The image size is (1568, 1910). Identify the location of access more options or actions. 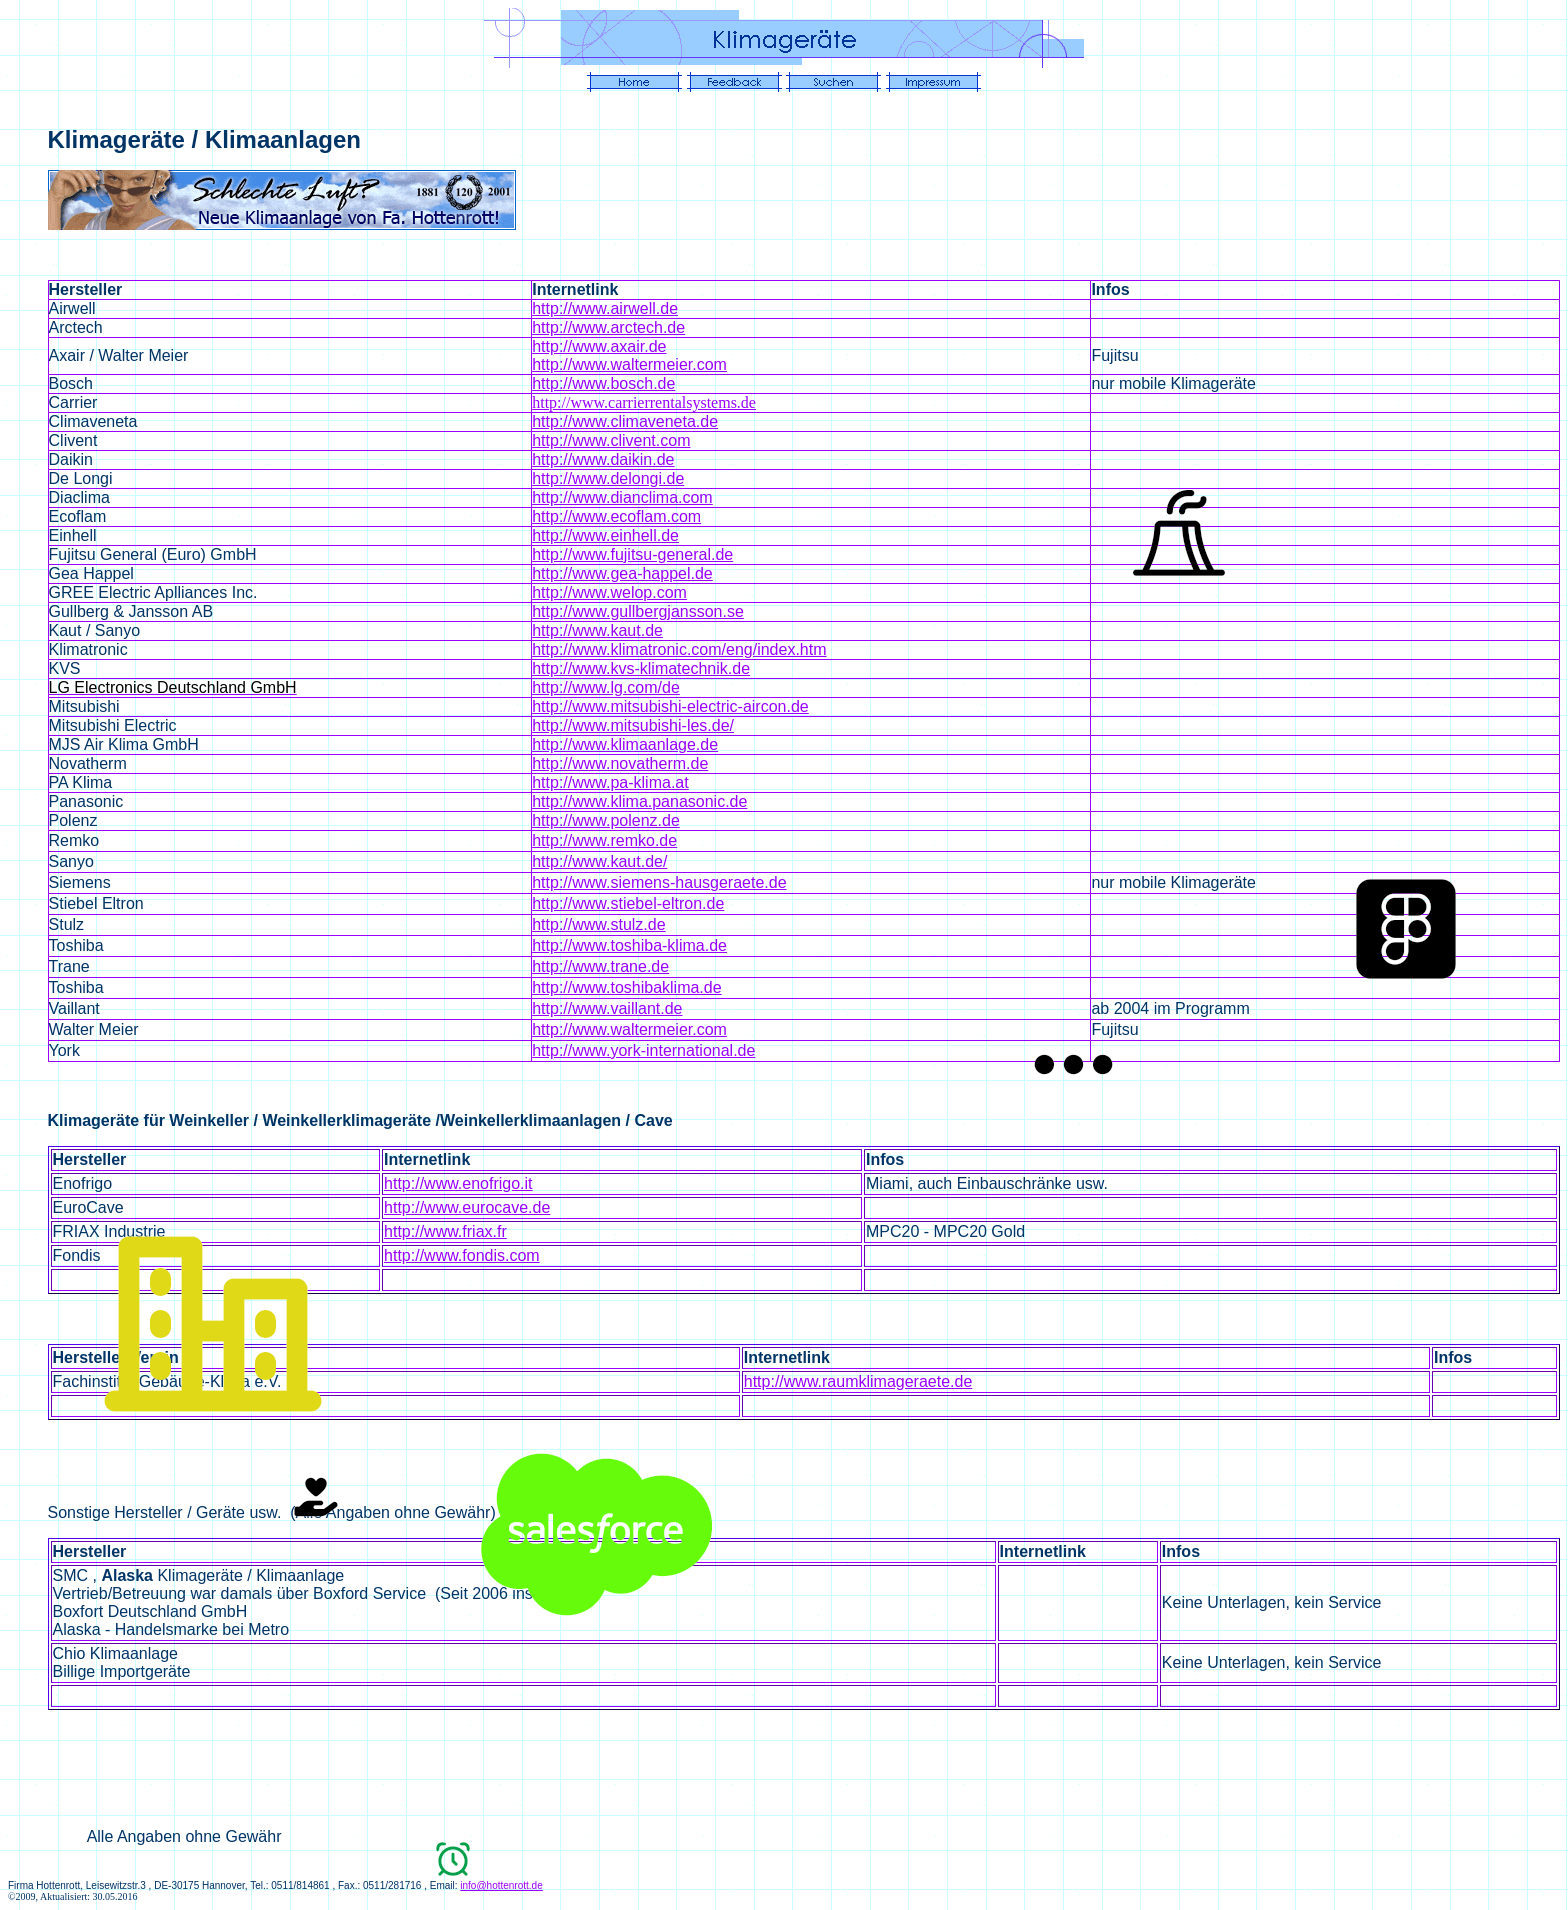
(1073, 1064).